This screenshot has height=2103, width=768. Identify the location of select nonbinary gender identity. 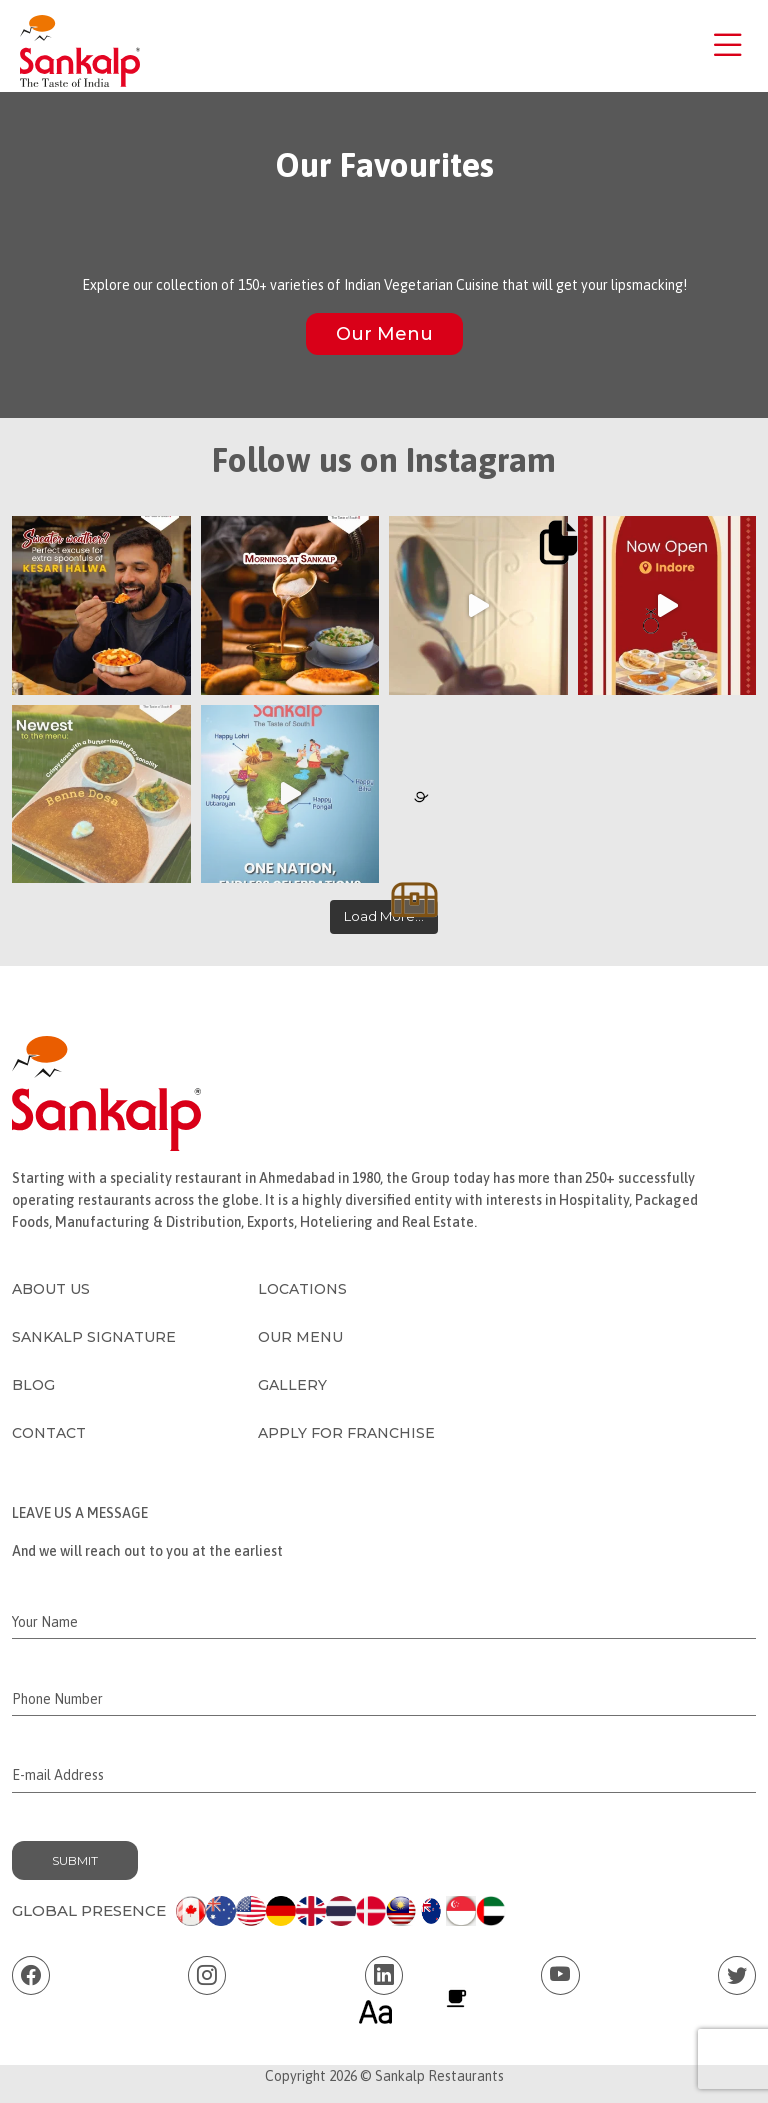
(651, 621).